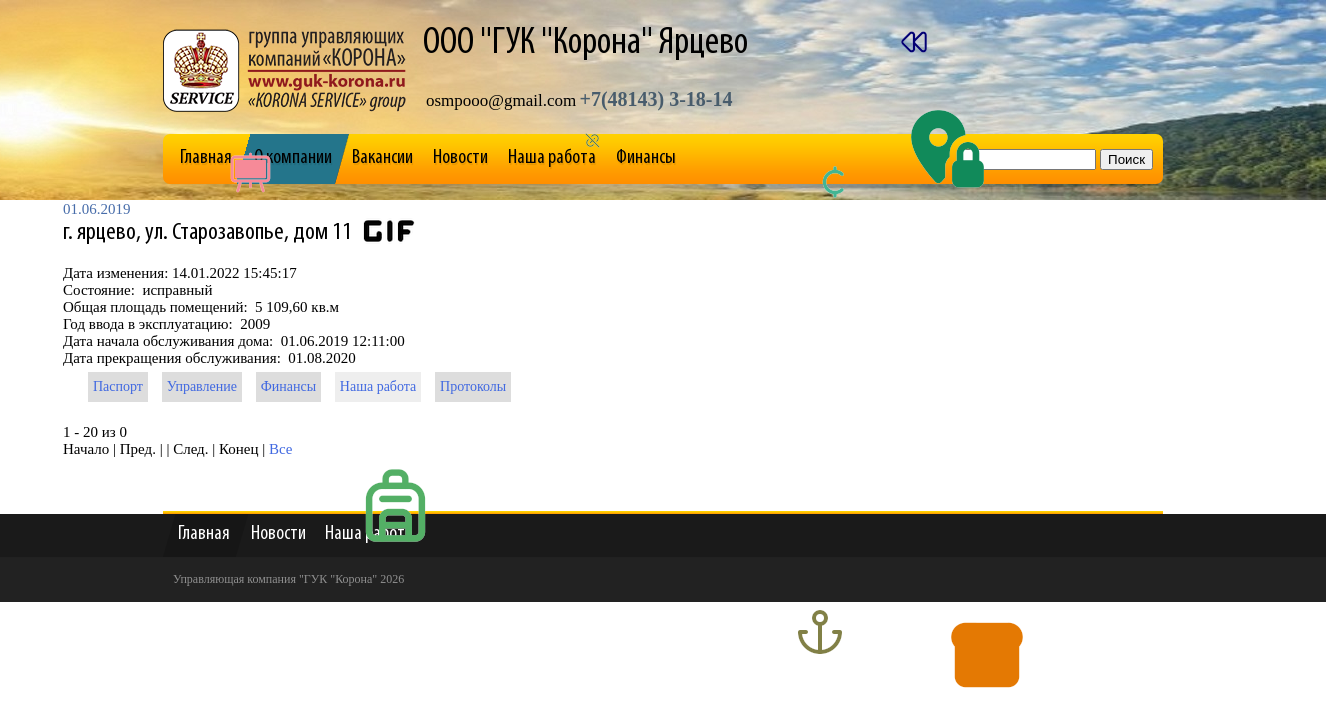 This screenshot has height=720, width=1326. What do you see at coordinates (947, 146) in the screenshot?
I see `indicates a private or secured location` at bounding box center [947, 146].